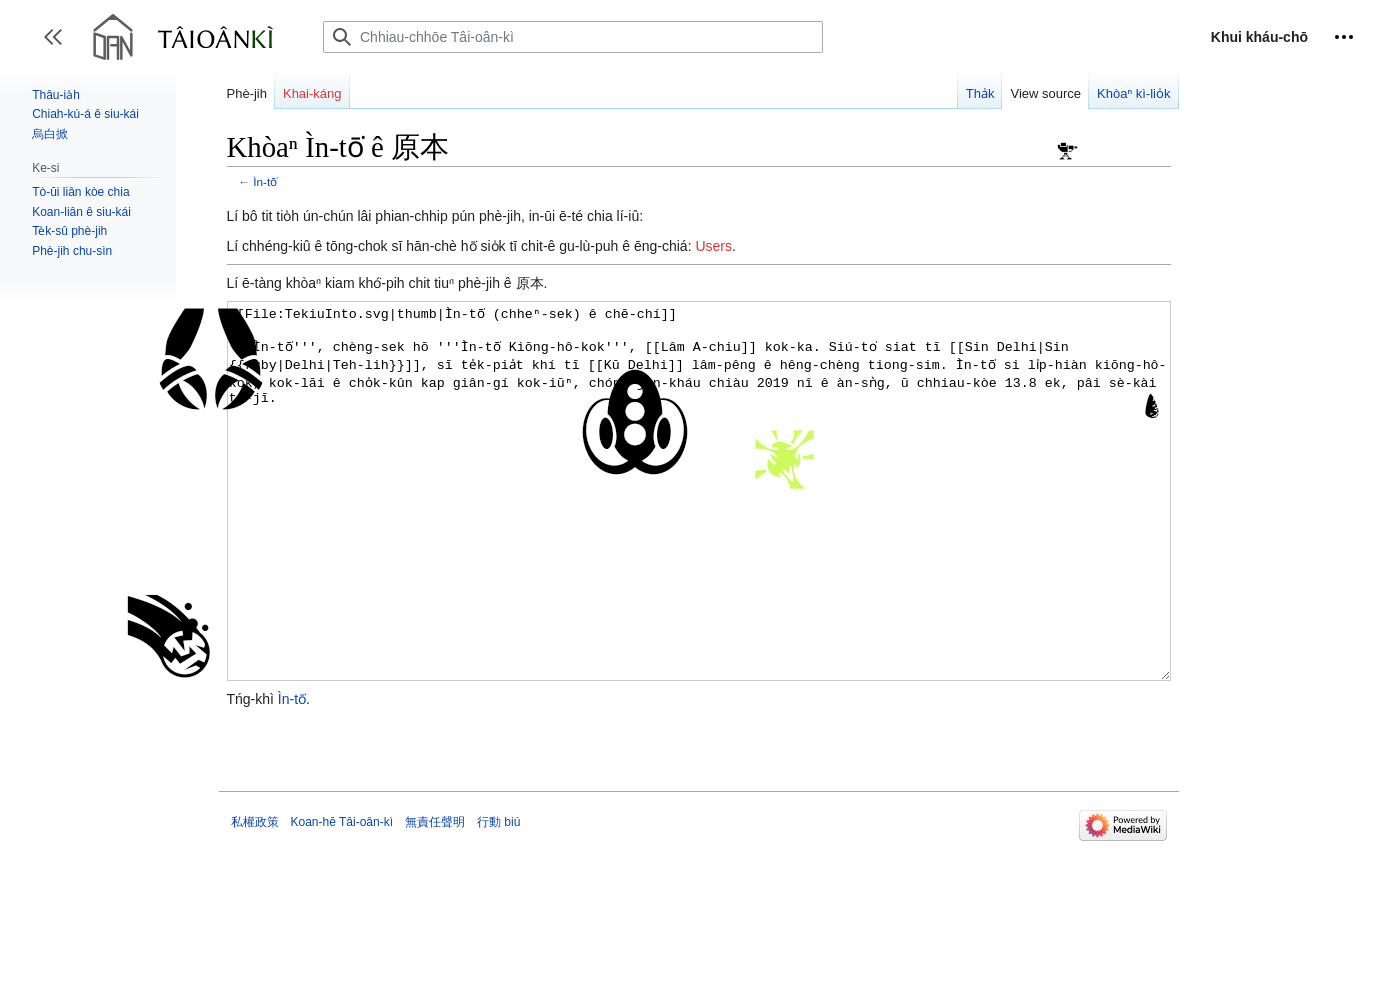 The height and width of the screenshot is (1004, 1397). What do you see at coordinates (1067, 150) in the screenshot?
I see `deploy automated defense turret` at bounding box center [1067, 150].